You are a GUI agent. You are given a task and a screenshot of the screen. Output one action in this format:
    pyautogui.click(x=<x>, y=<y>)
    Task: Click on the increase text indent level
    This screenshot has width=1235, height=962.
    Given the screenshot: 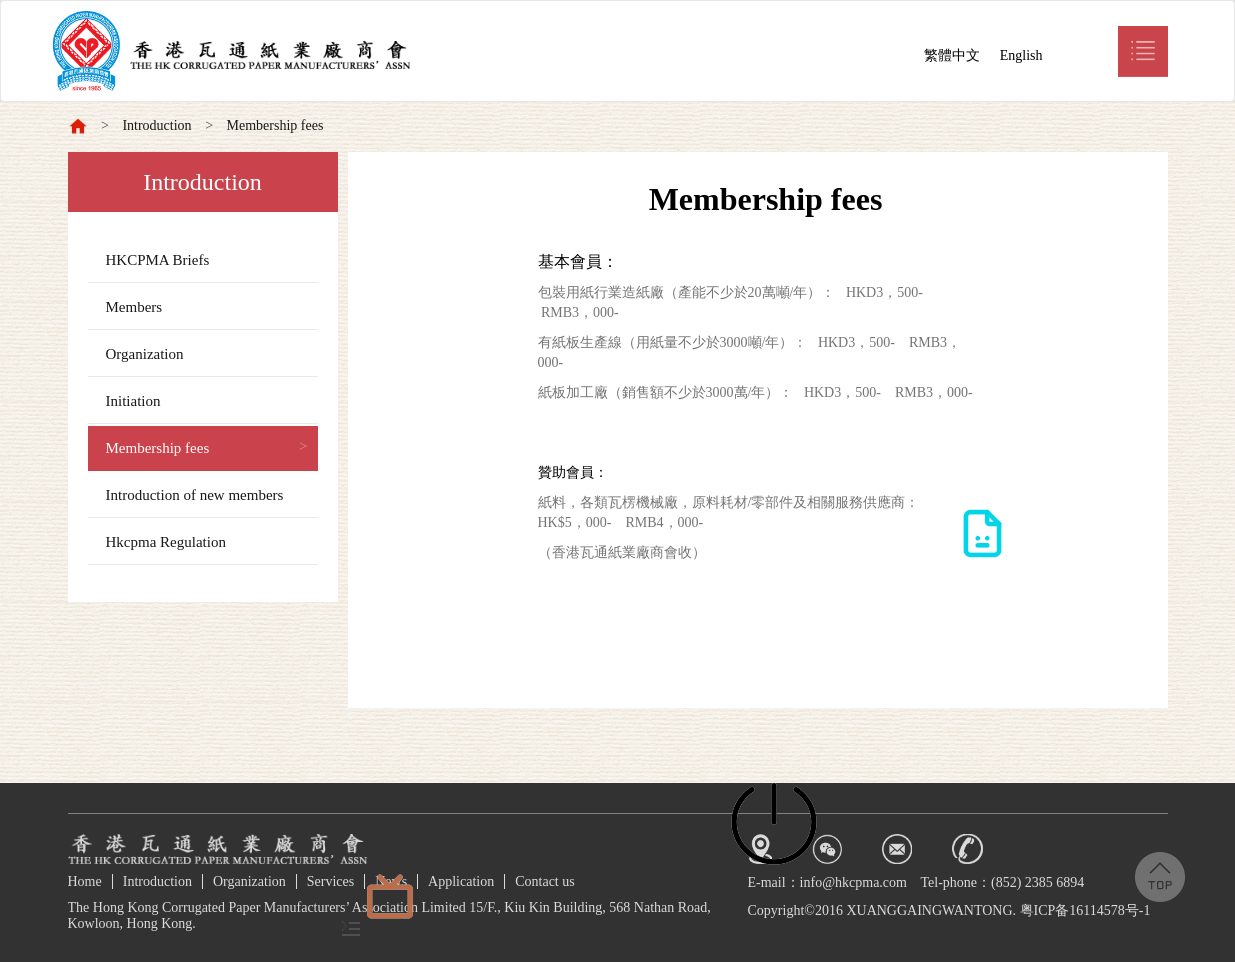 What is the action you would take?
    pyautogui.click(x=351, y=929)
    